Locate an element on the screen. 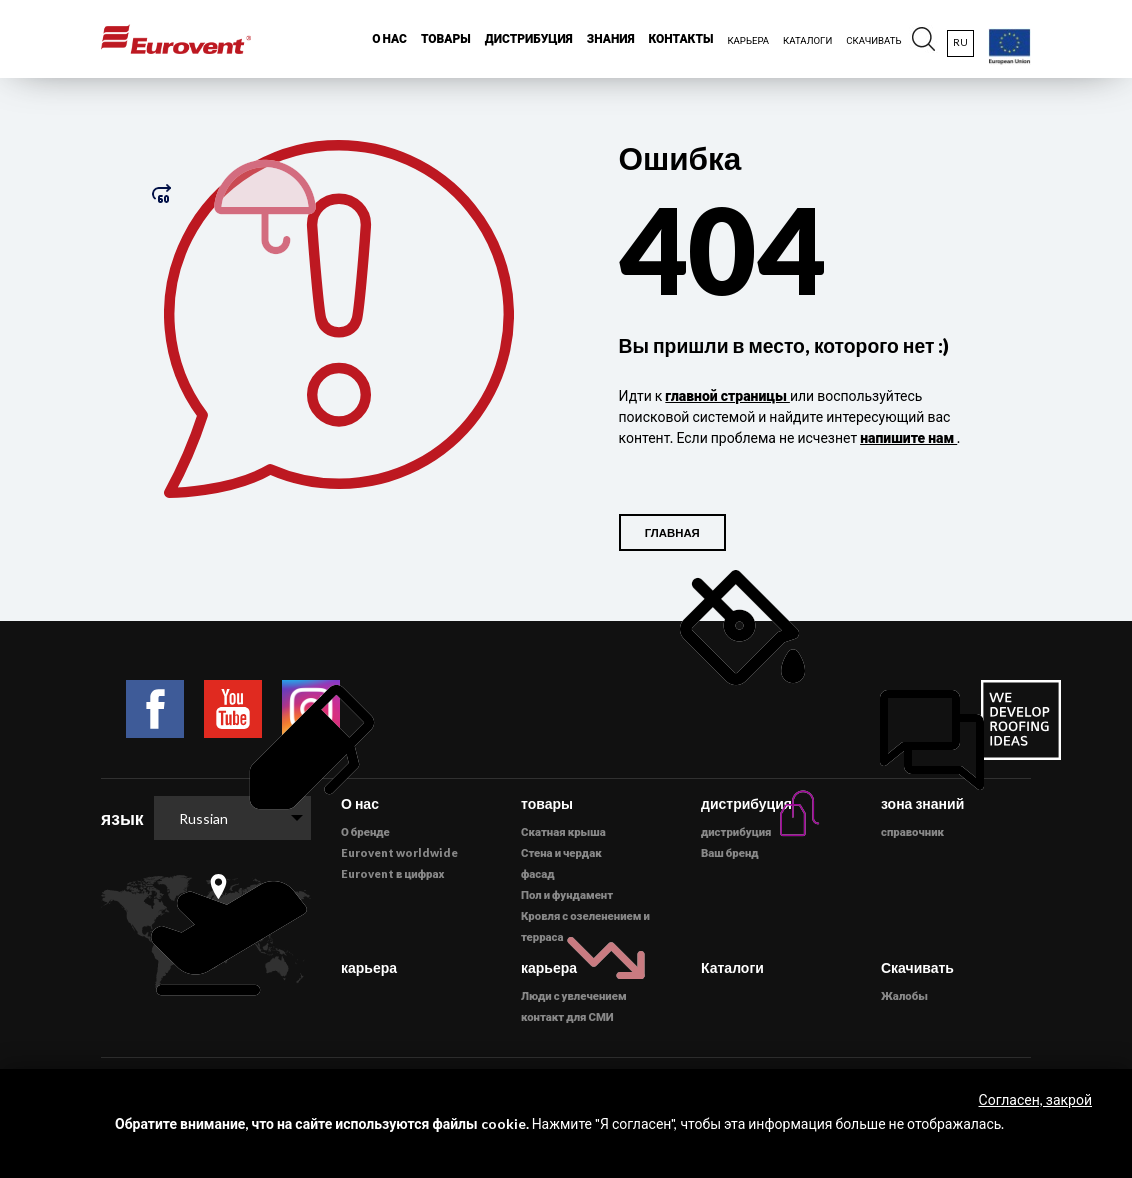 Image resolution: width=1132 pixels, height=1178 pixels. fill area with selected color is located at coordinates (741, 631).